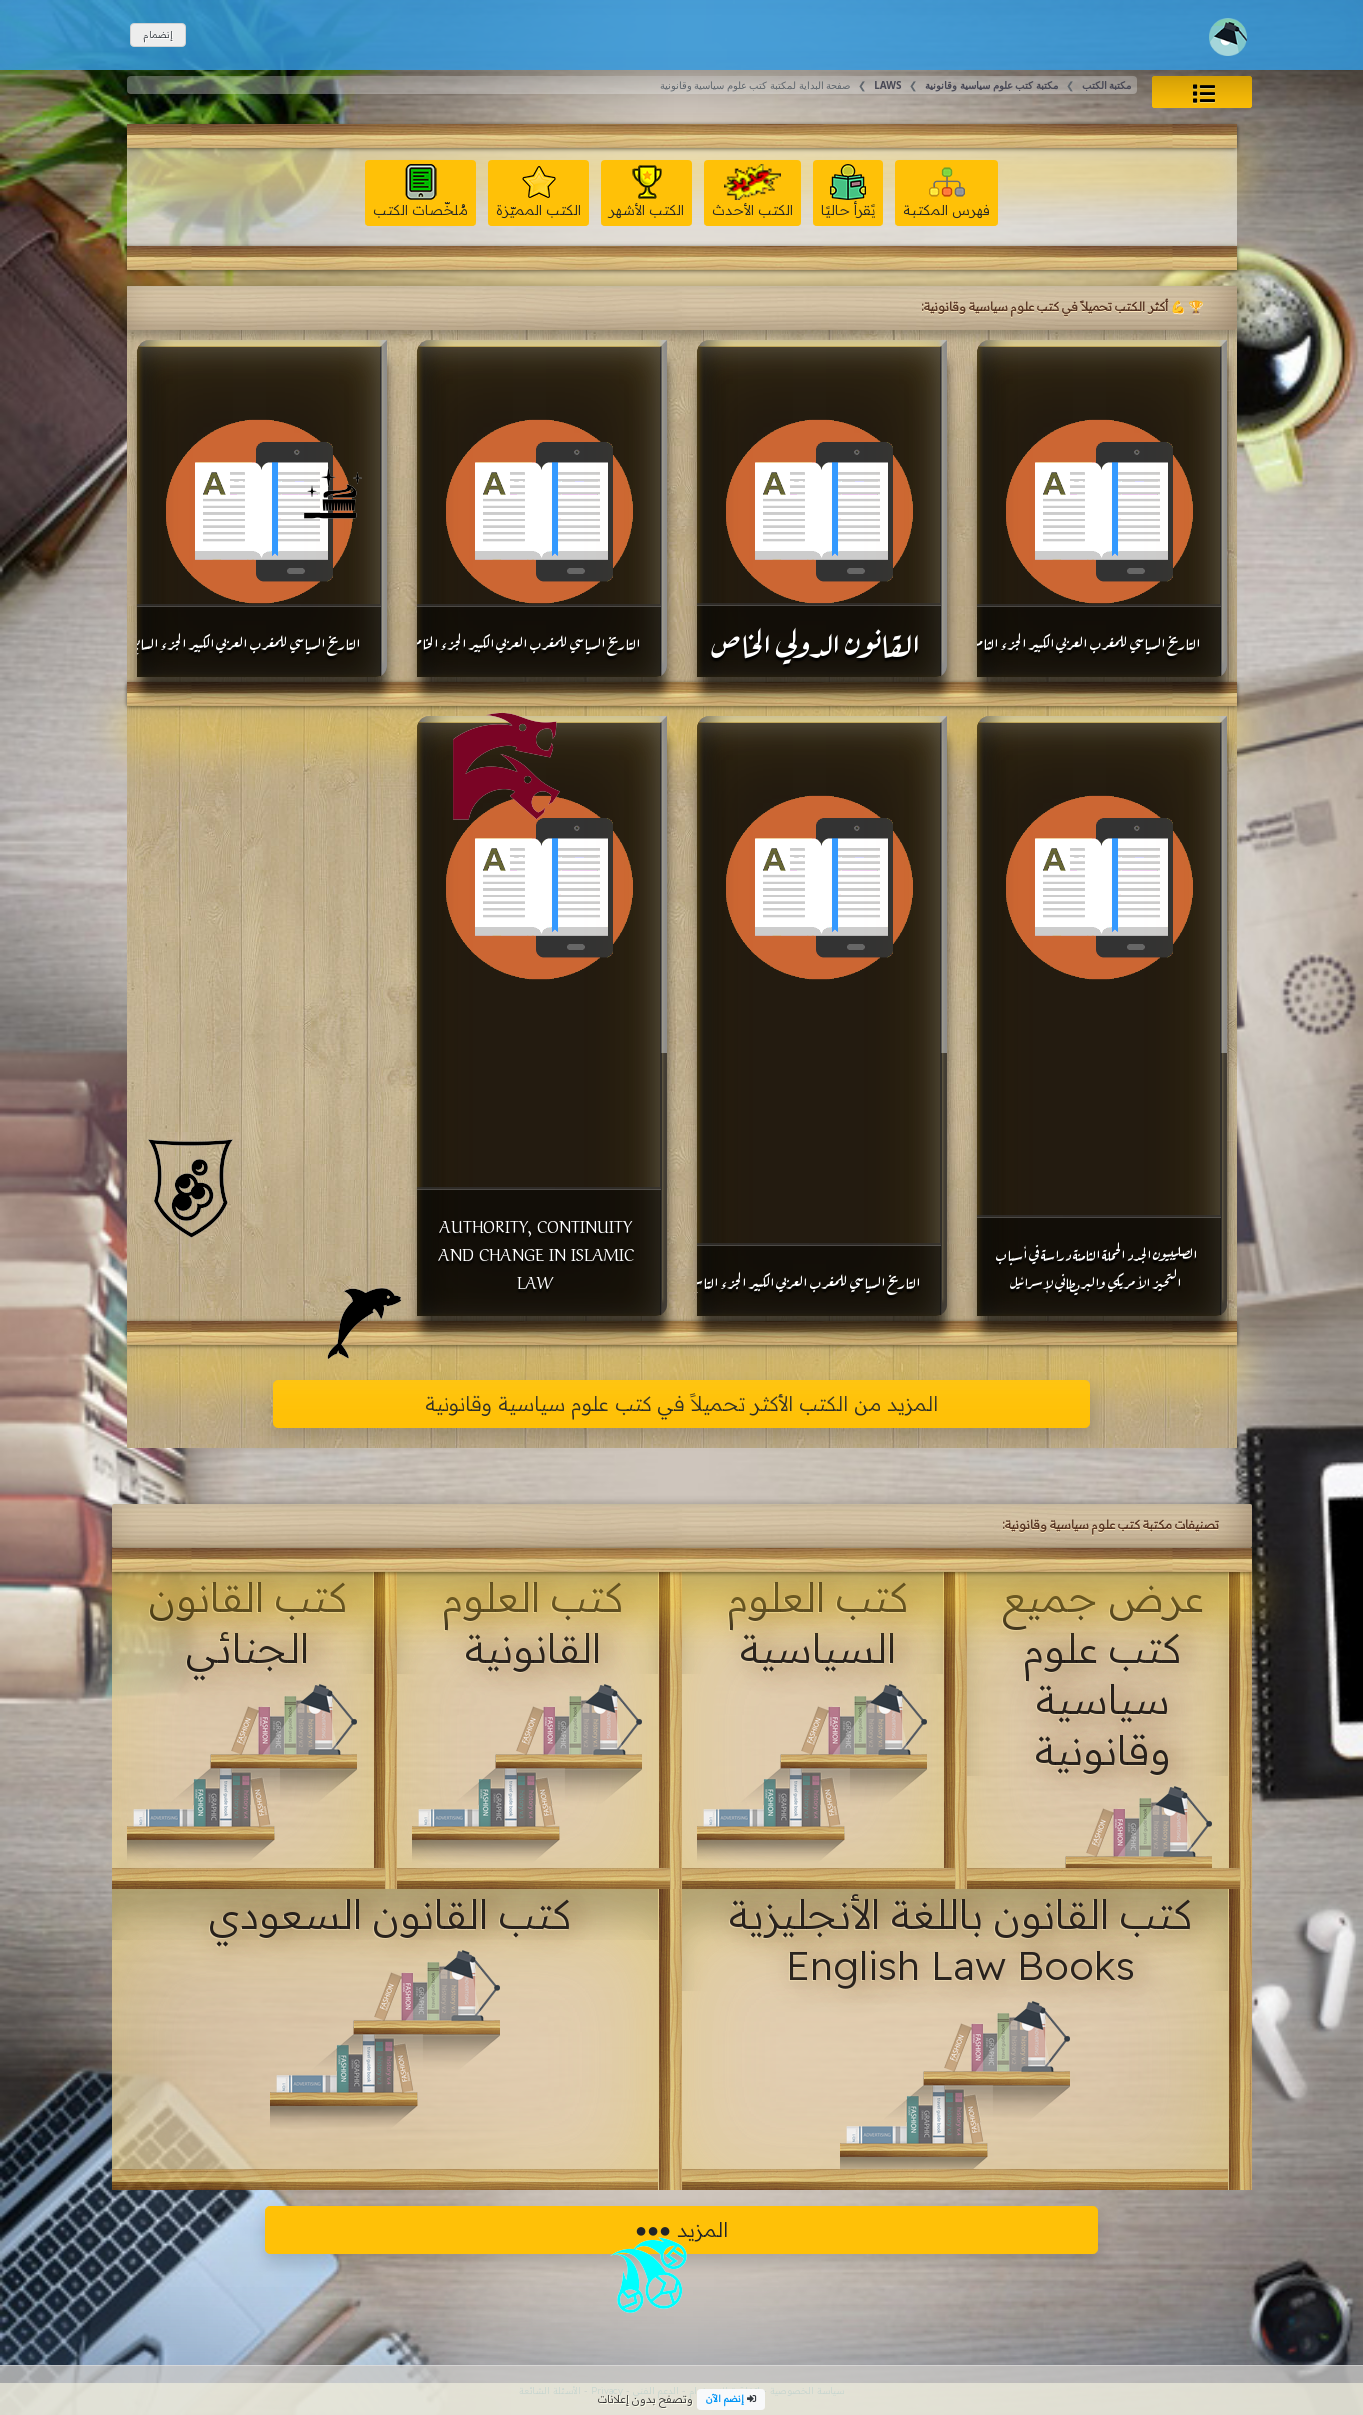 The height and width of the screenshot is (2415, 1363). What do you see at coordinates (506, 766) in the screenshot?
I see `select the double dragon character or team` at bounding box center [506, 766].